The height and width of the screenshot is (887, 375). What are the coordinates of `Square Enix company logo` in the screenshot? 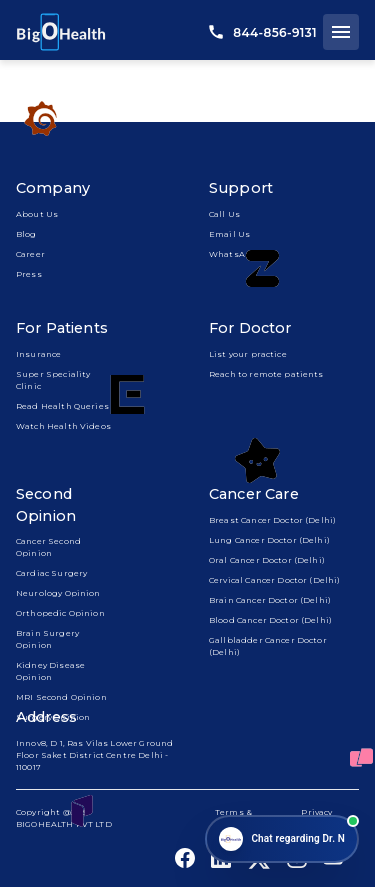 It's located at (127, 394).